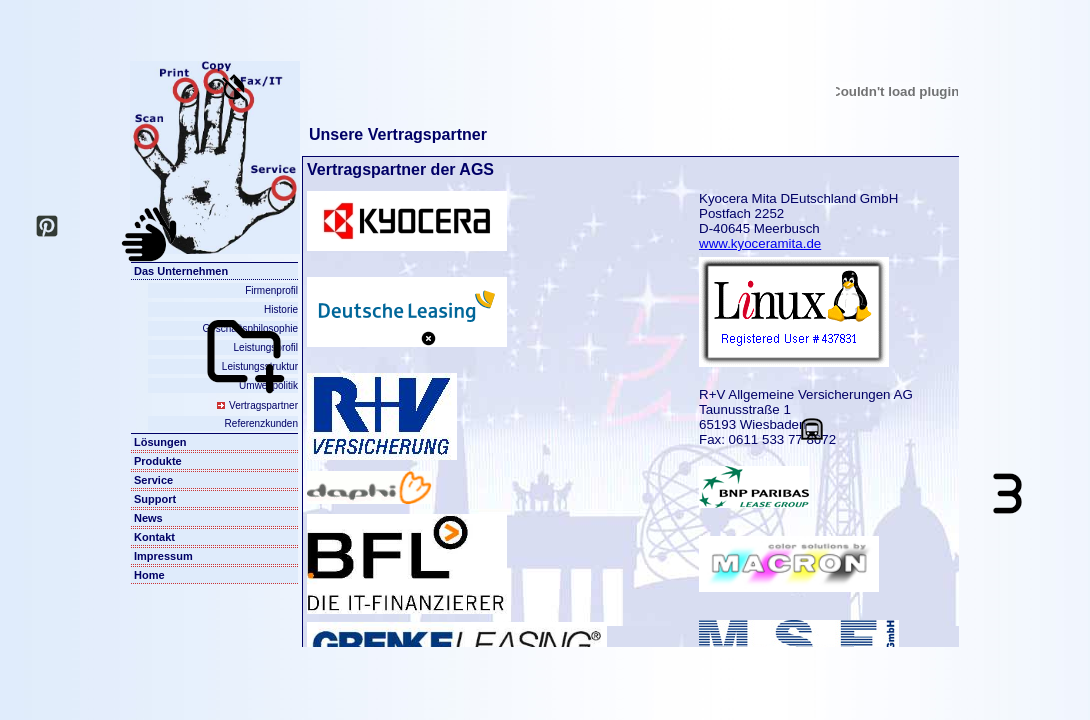  I want to click on create a new folder, so click(244, 353).